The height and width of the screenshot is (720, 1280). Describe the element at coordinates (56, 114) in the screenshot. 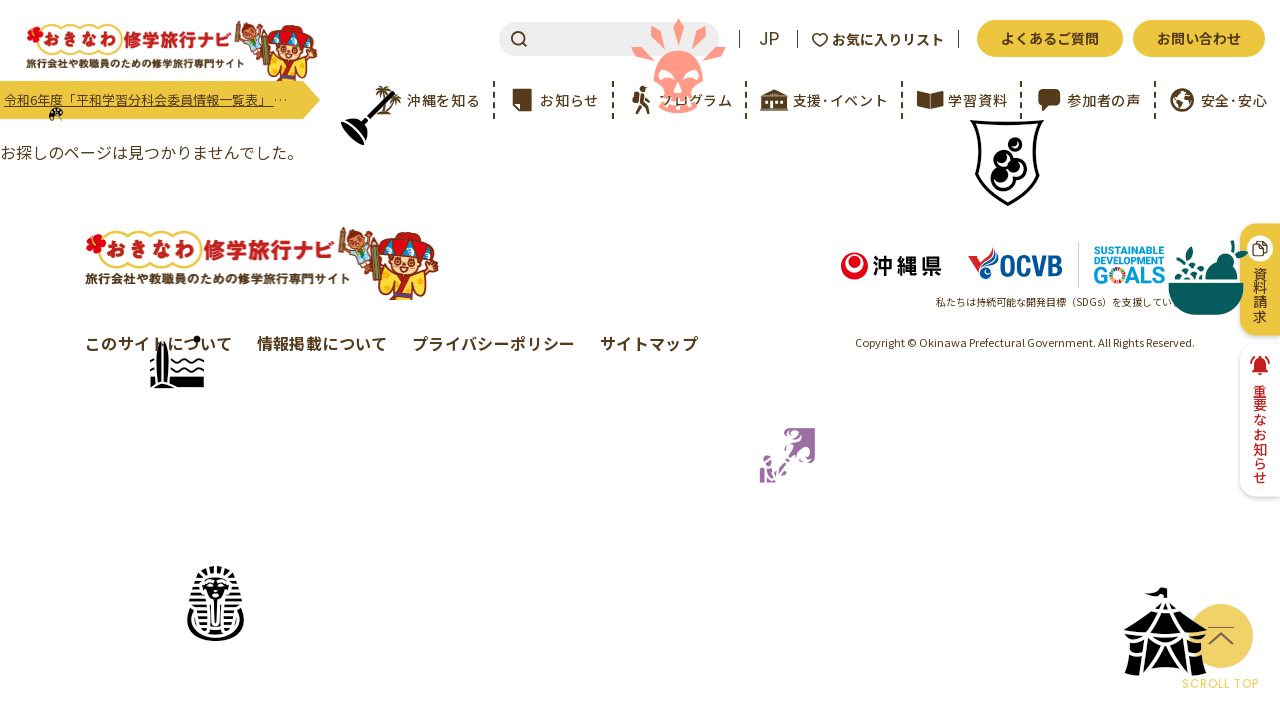

I see `access color or theme customization options` at that location.